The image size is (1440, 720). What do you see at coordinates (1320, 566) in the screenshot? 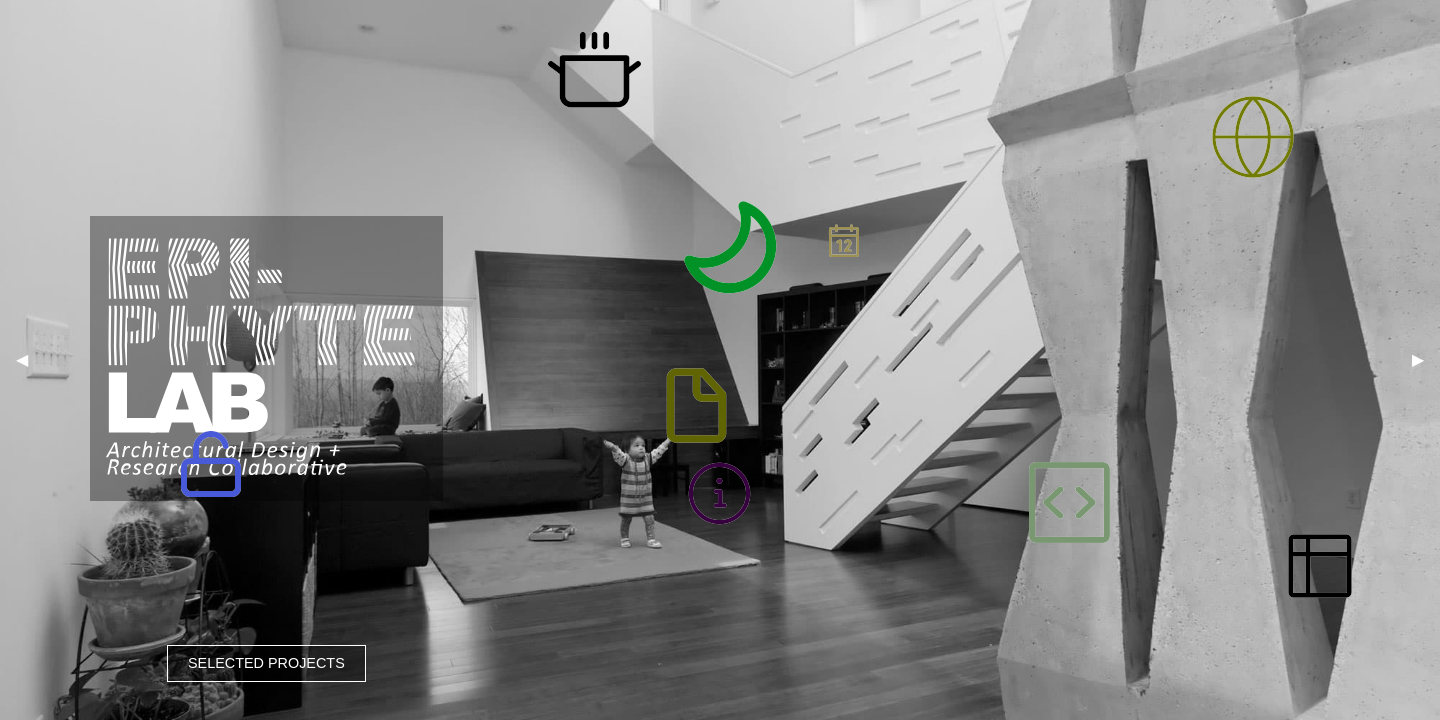
I see `view data in table format` at bounding box center [1320, 566].